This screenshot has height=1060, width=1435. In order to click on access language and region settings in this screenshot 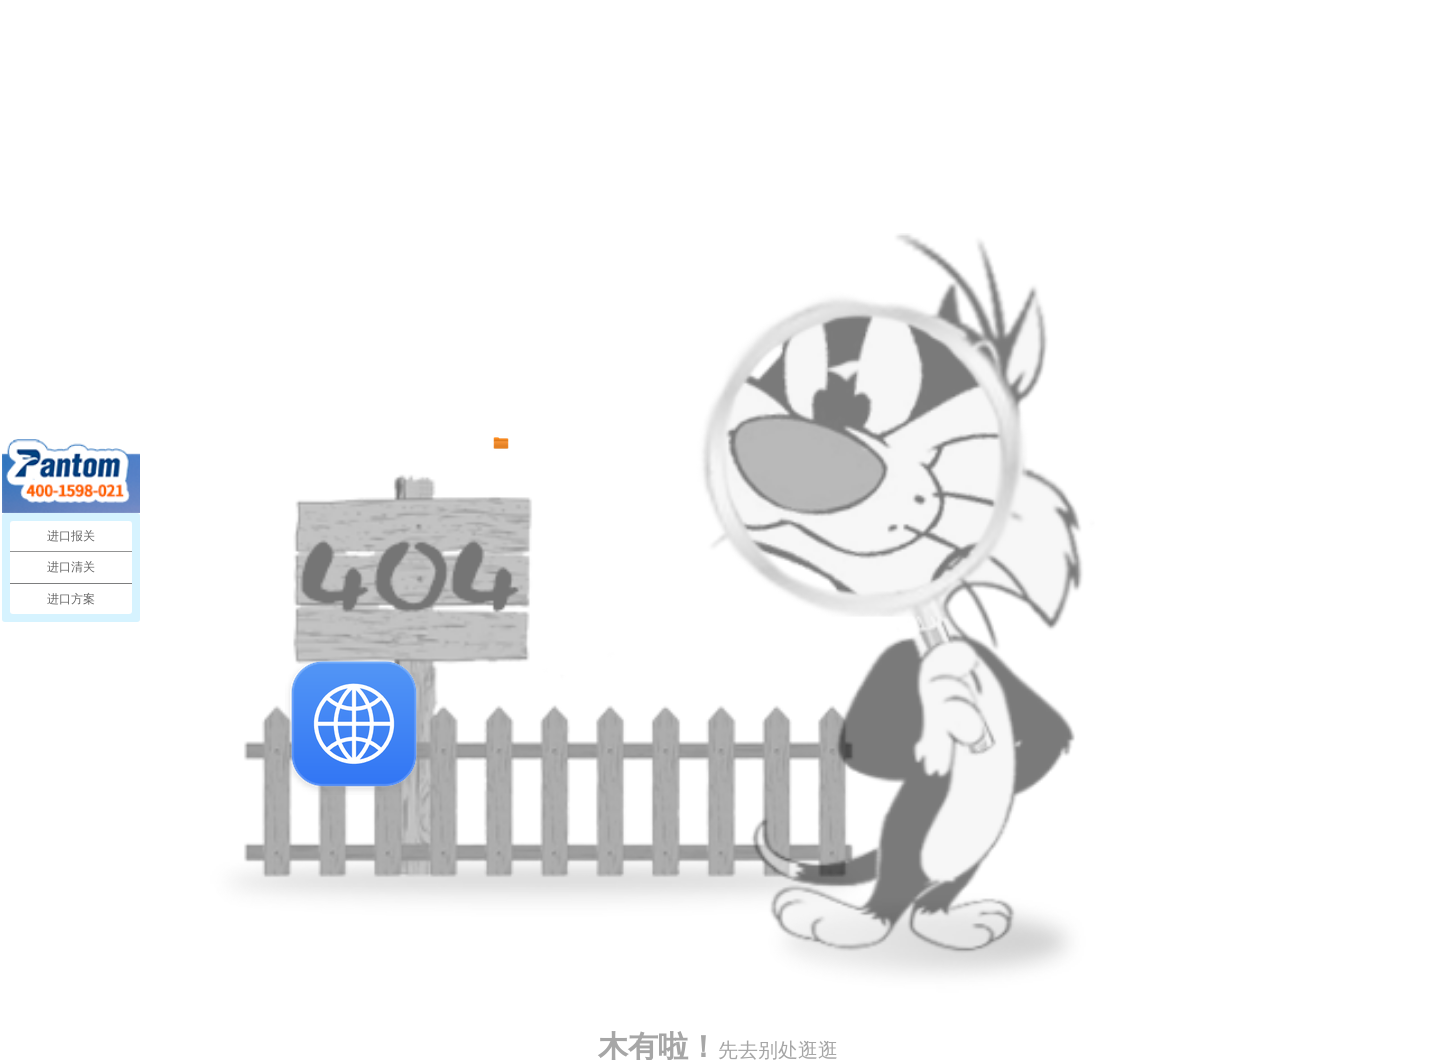, I will do `click(354, 726)`.